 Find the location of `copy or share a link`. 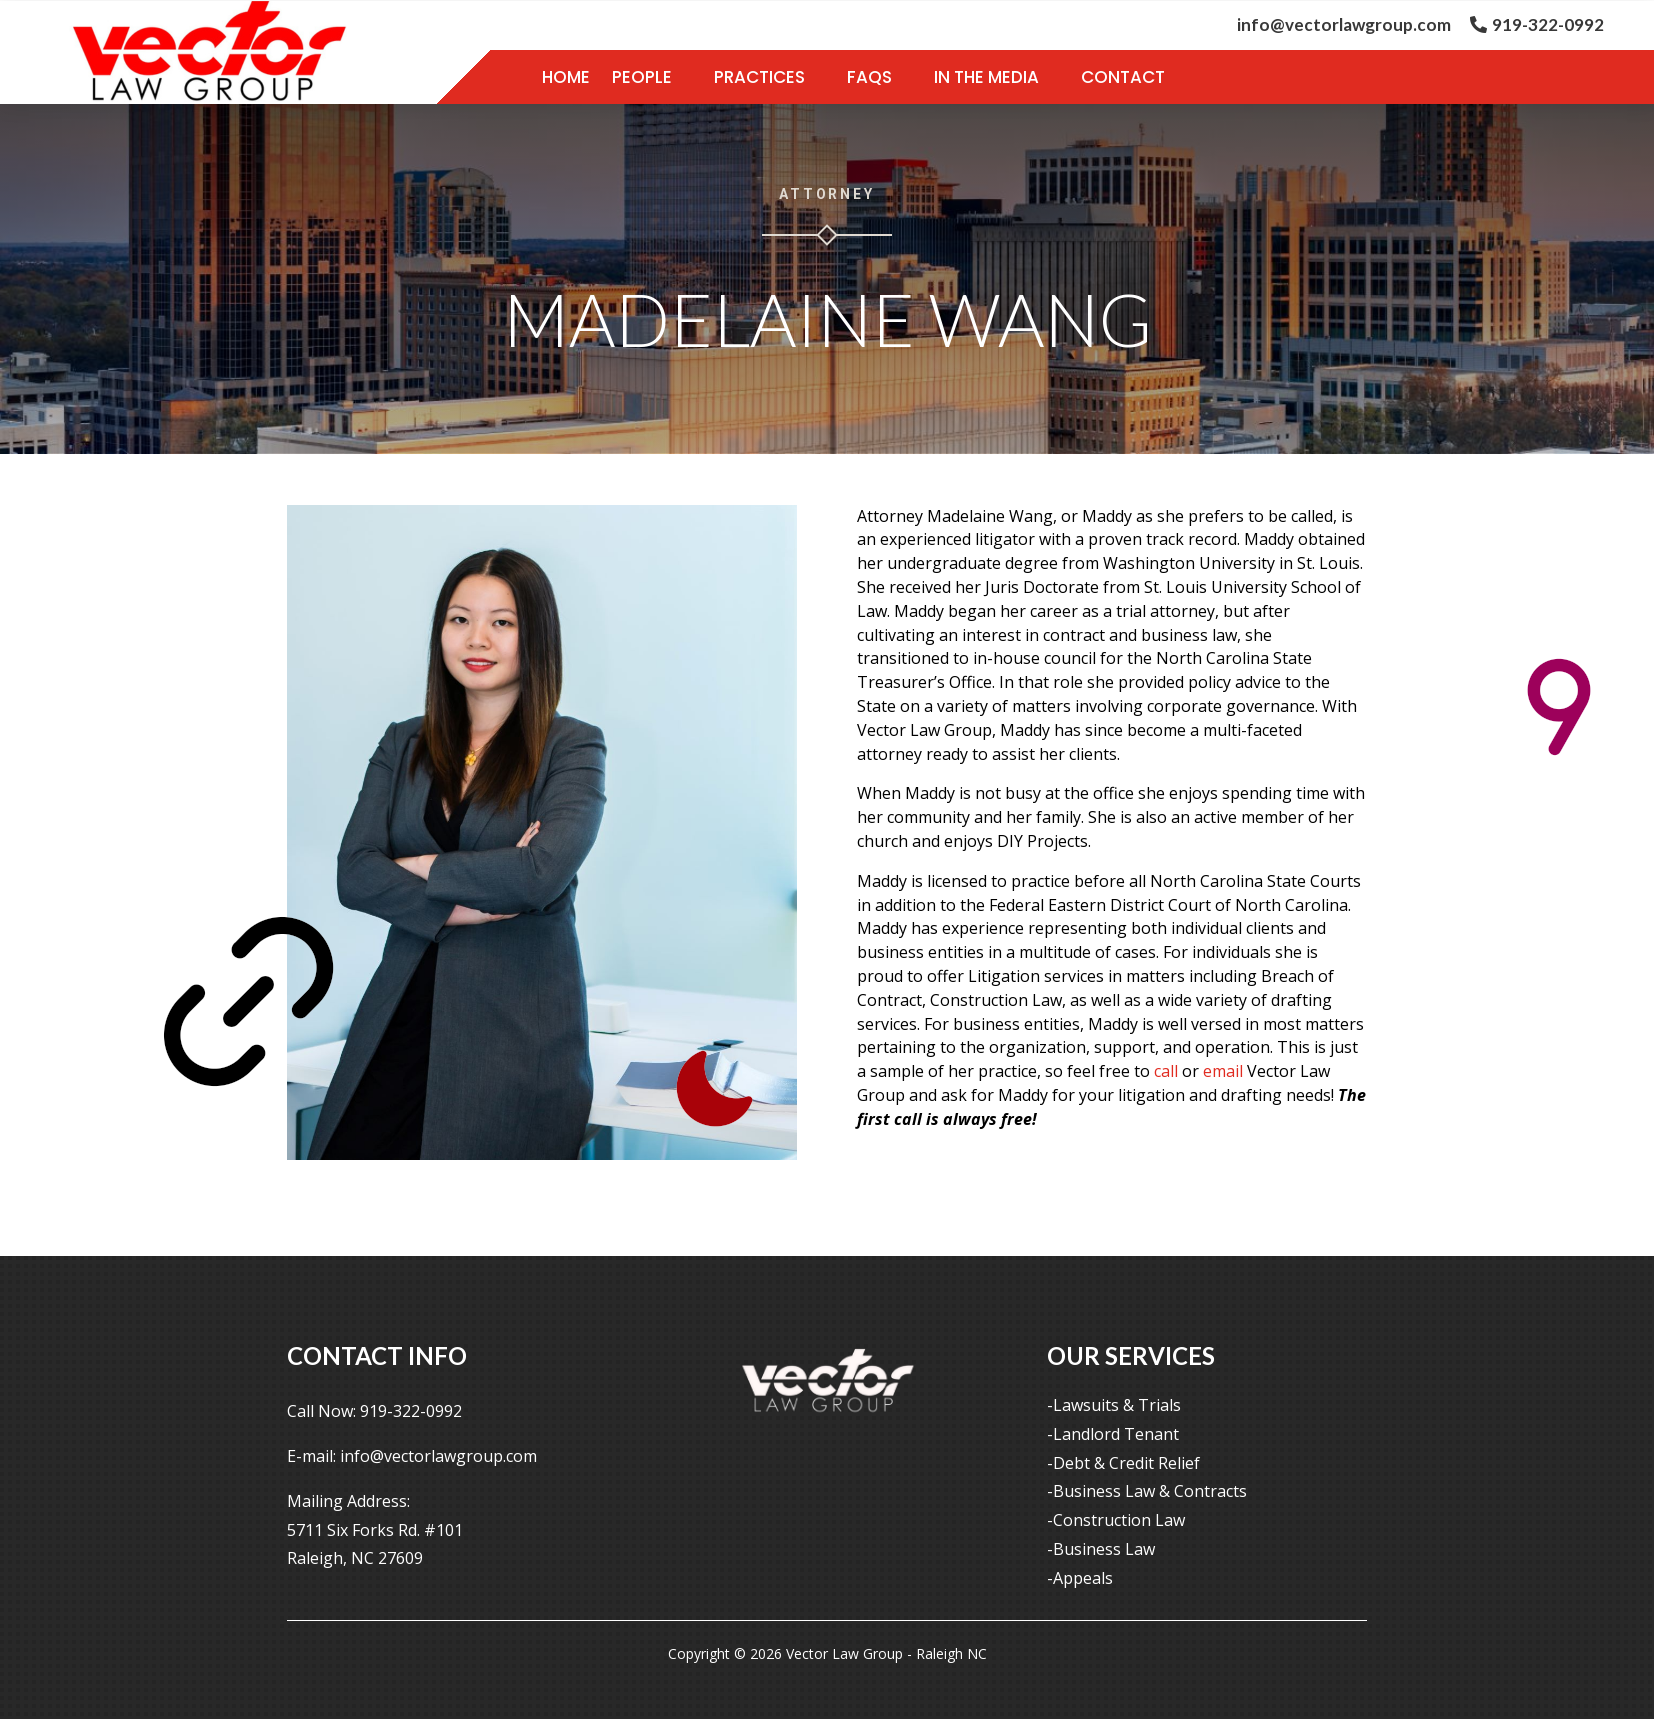

copy or share a link is located at coordinates (248, 1001).